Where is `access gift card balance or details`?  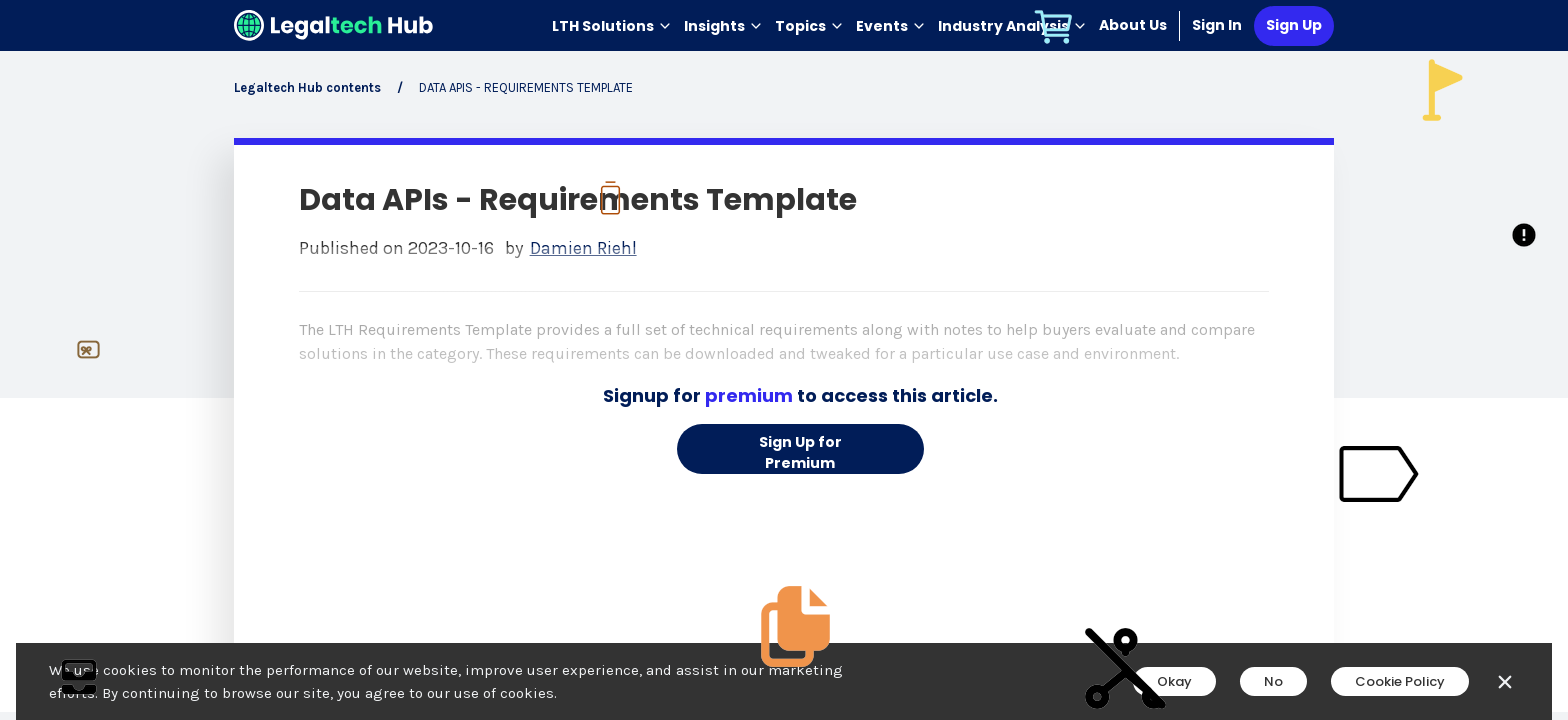
access gift card balance or details is located at coordinates (88, 349).